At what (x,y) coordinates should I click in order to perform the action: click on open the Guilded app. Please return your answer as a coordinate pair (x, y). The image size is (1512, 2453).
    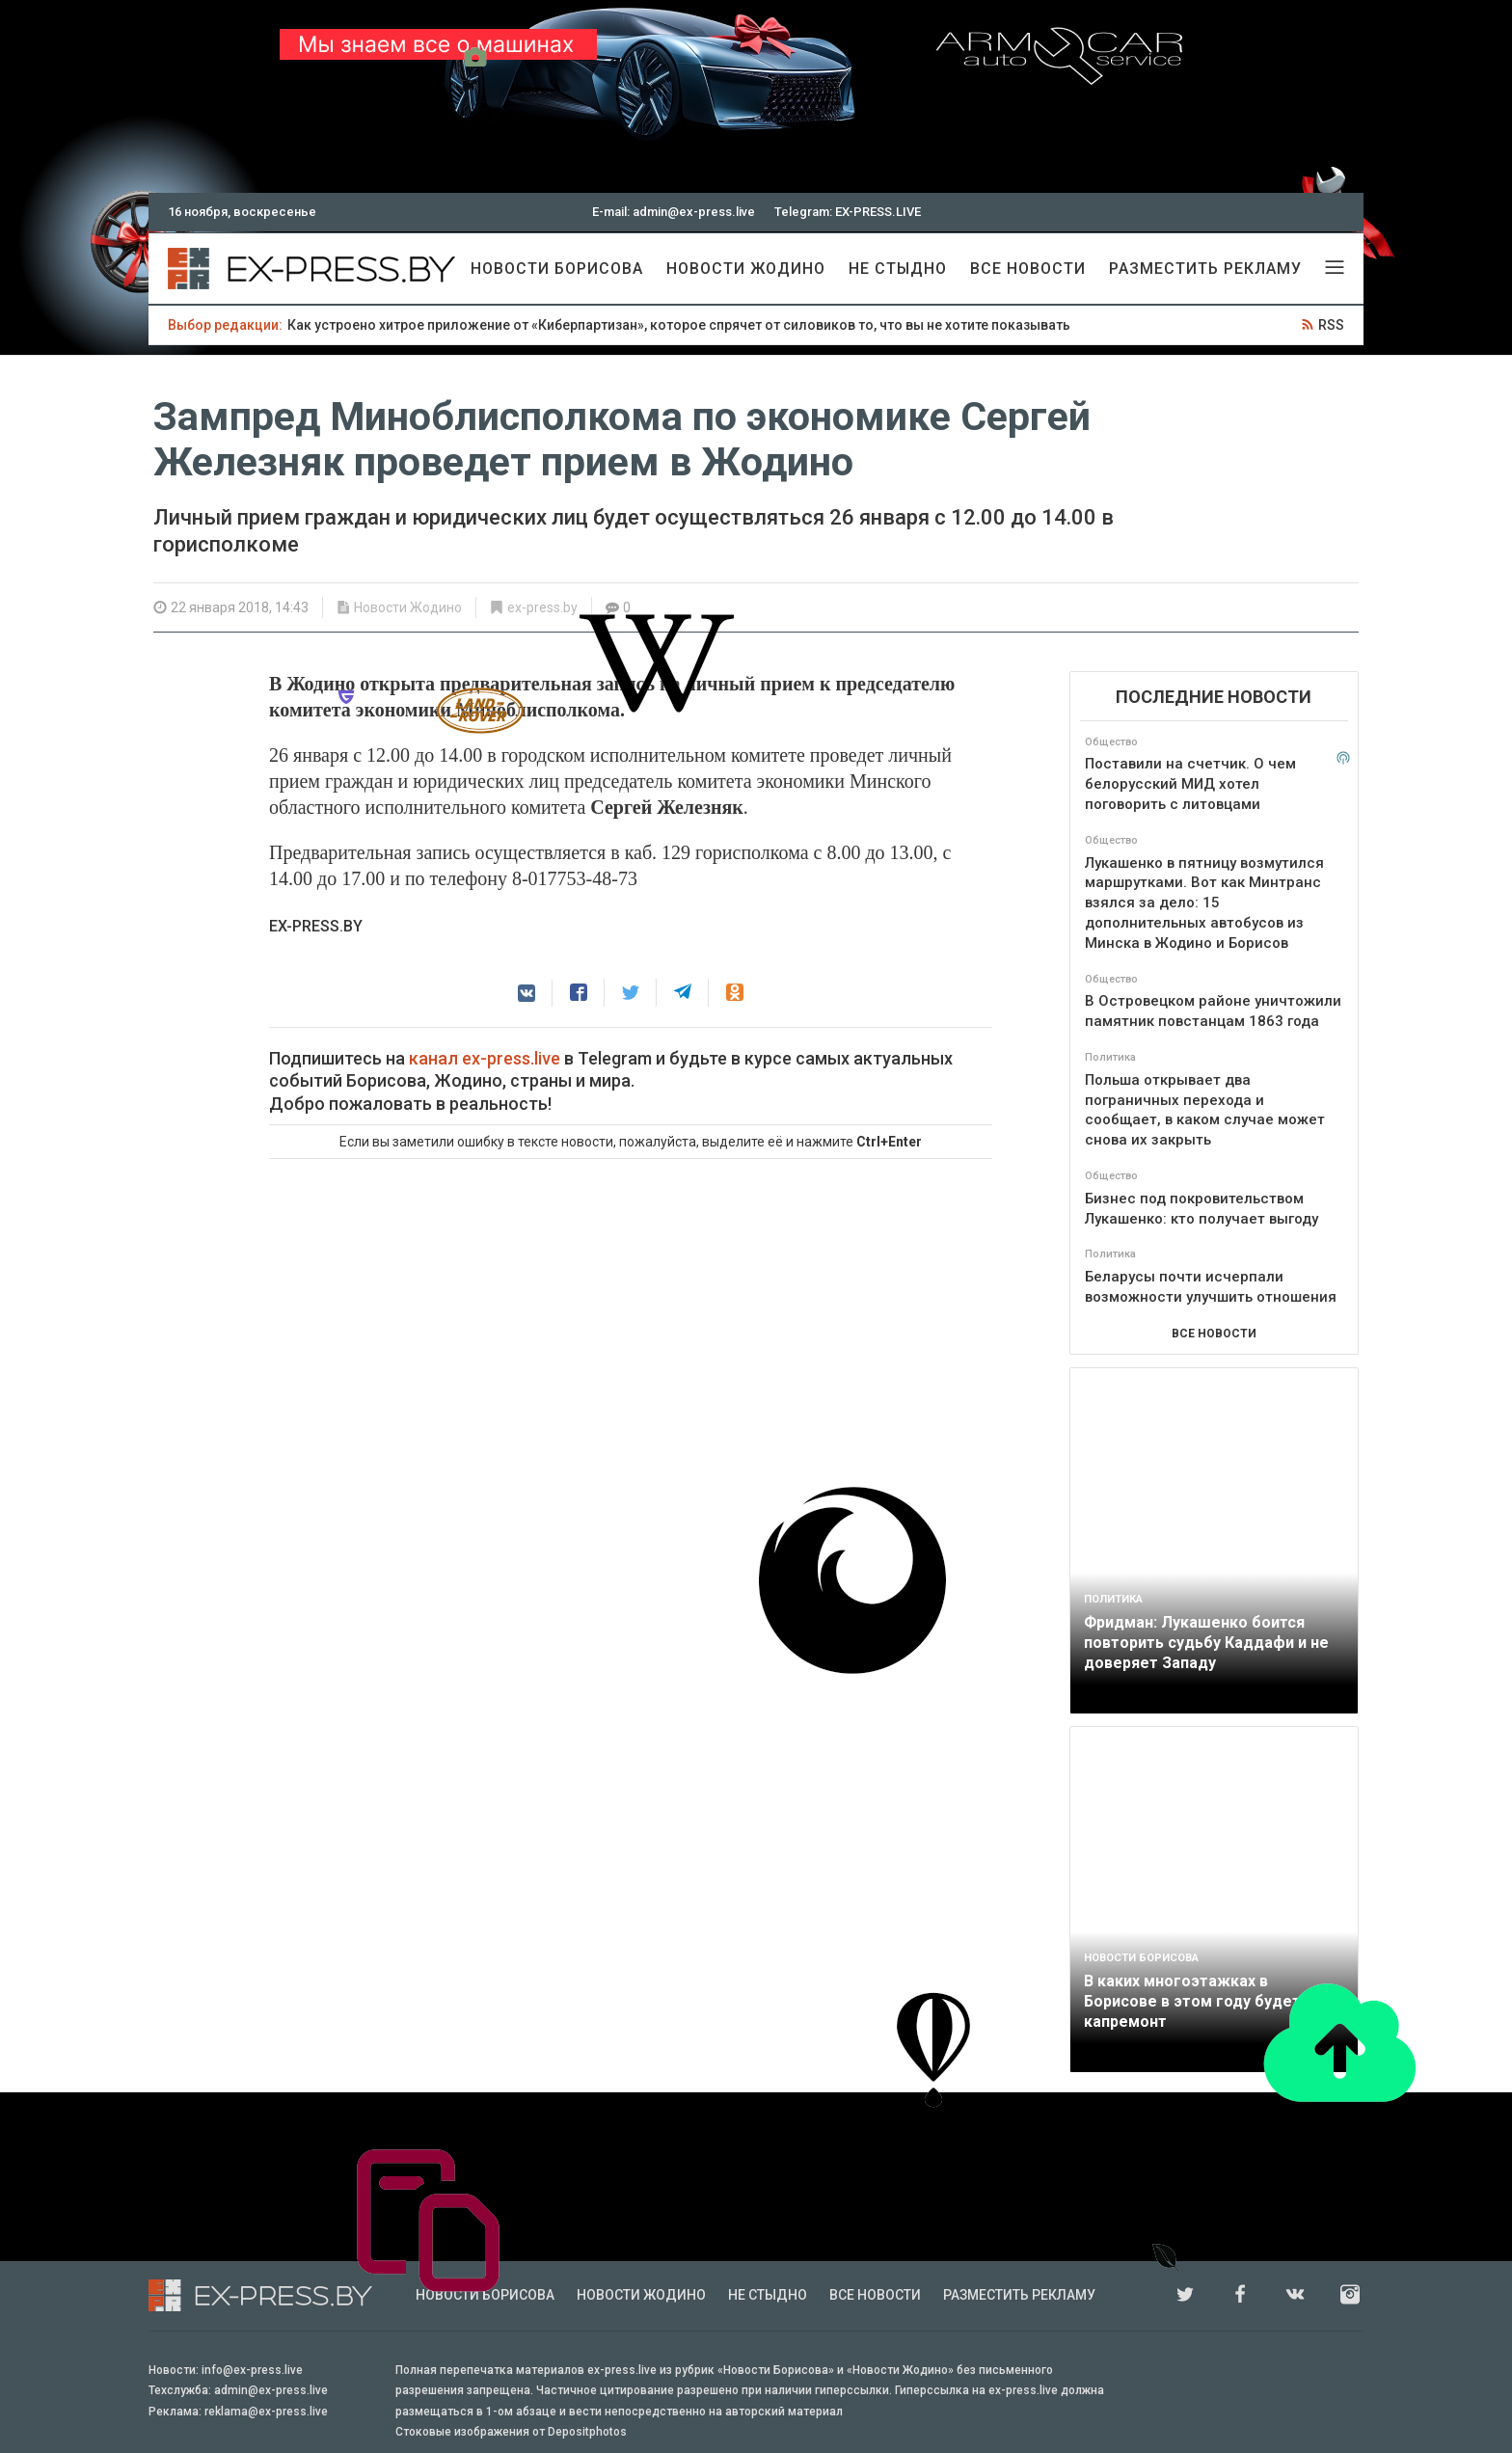
    Looking at the image, I should click on (346, 697).